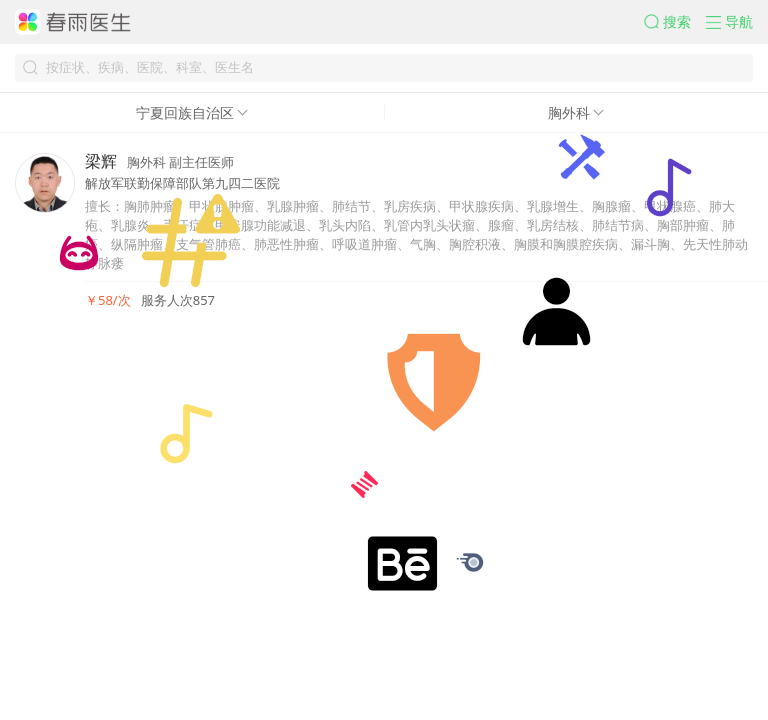  Describe the element at coordinates (470, 562) in the screenshot. I see `access discord nitro subscription features` at that location.